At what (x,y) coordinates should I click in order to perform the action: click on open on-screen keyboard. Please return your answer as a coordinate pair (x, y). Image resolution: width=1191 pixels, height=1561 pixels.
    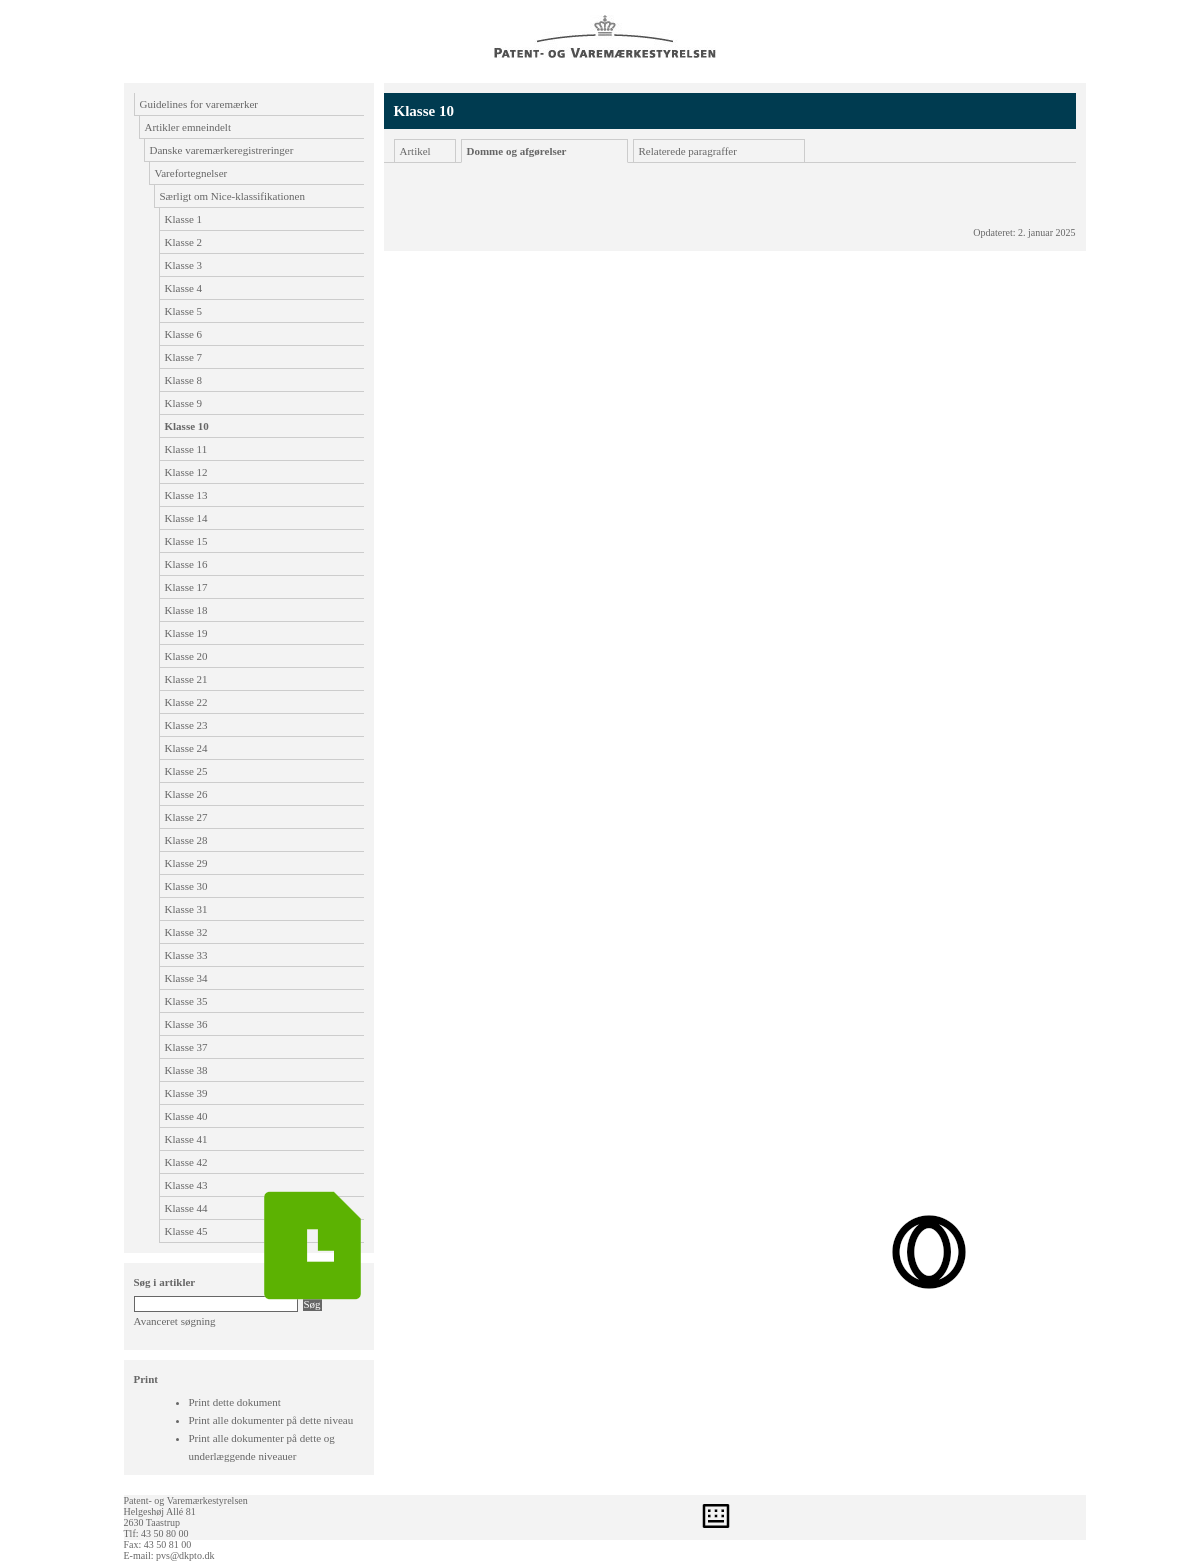
    Looking at the image, I should click on (716, 1516).